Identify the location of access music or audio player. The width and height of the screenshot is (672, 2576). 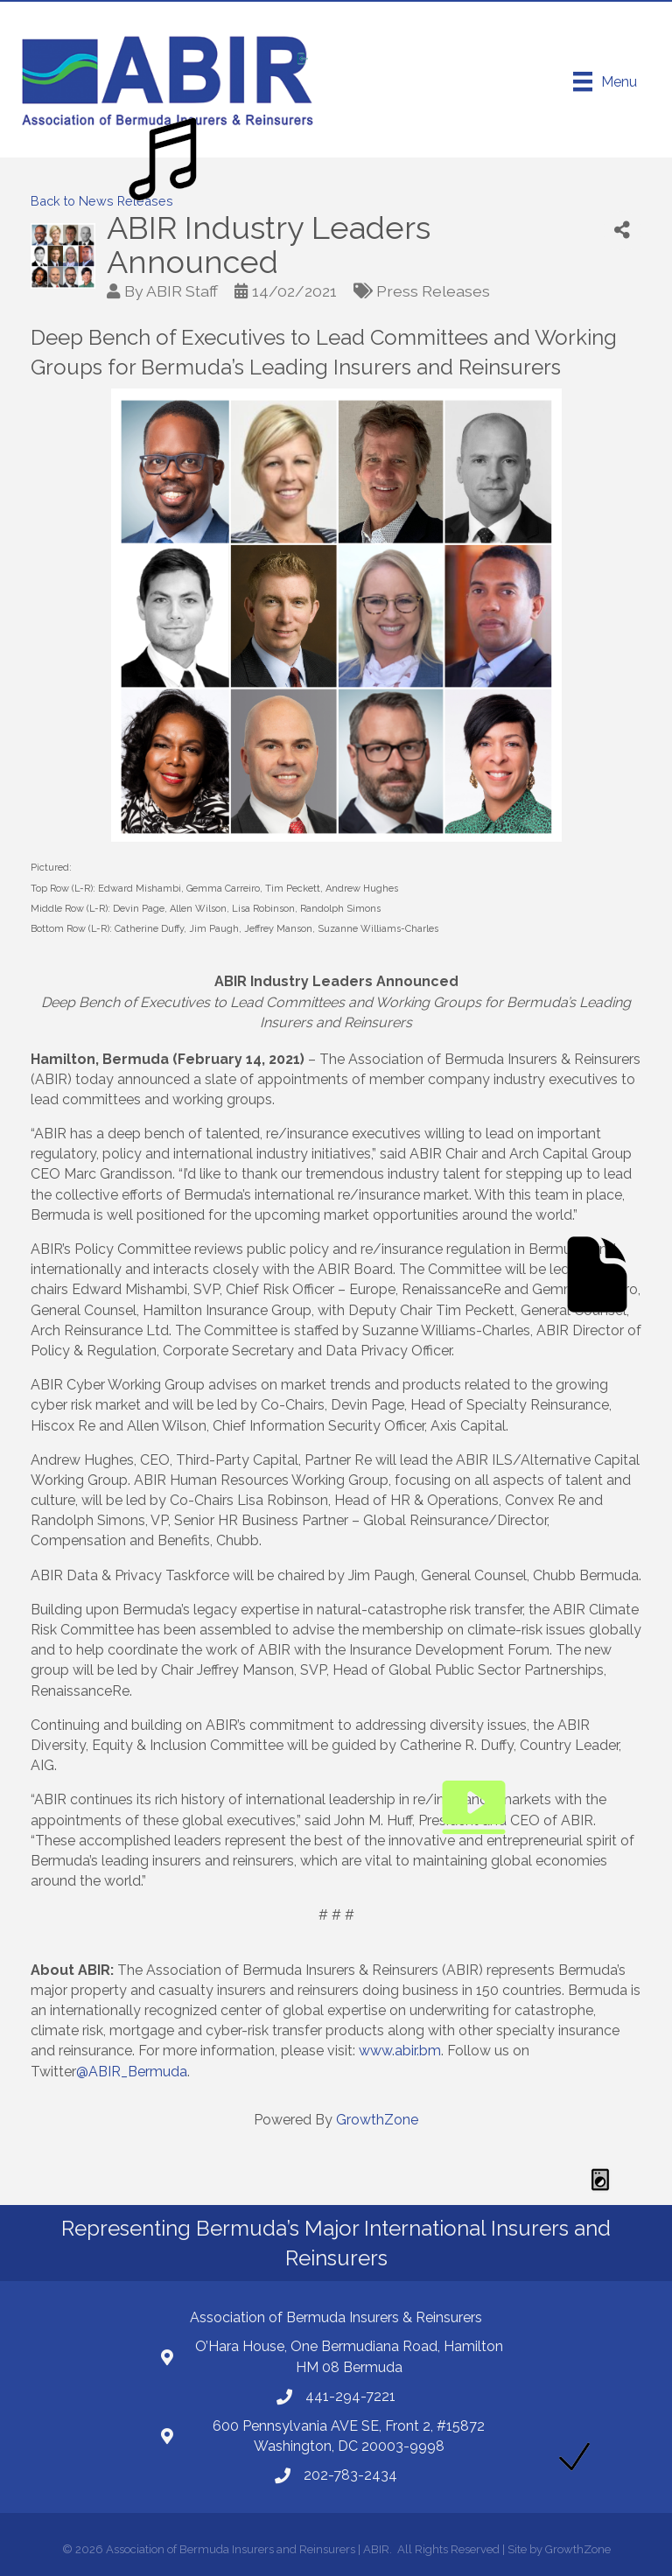
(164, 158).